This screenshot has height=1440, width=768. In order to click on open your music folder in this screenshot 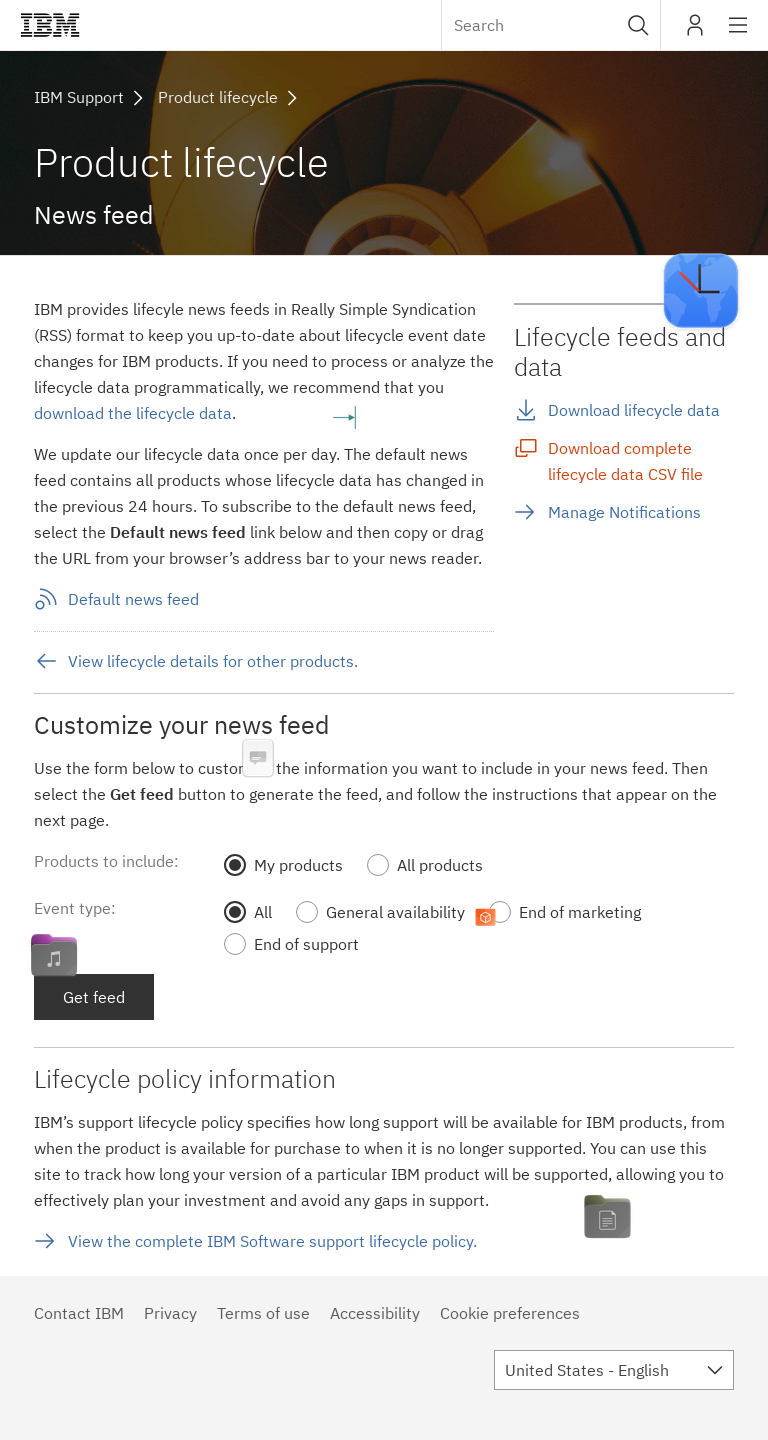, I will do `click(54, 955)`.